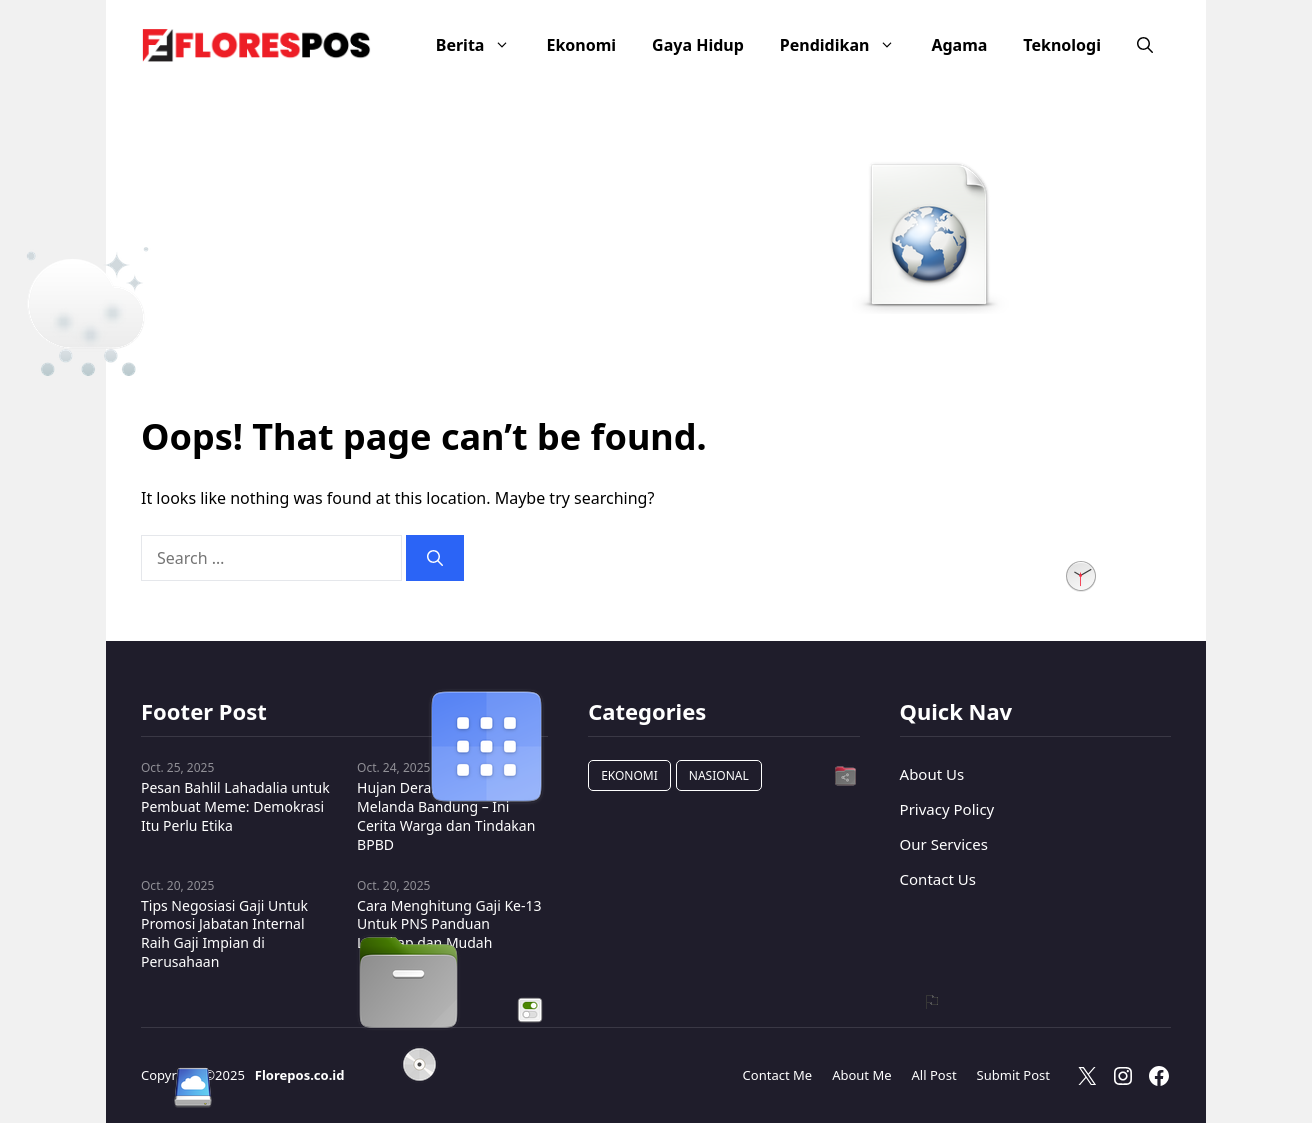 The width and height of the screenshot is (1312, 1123). I want to click on access iDisk cloud storage, so click(193, 1088).